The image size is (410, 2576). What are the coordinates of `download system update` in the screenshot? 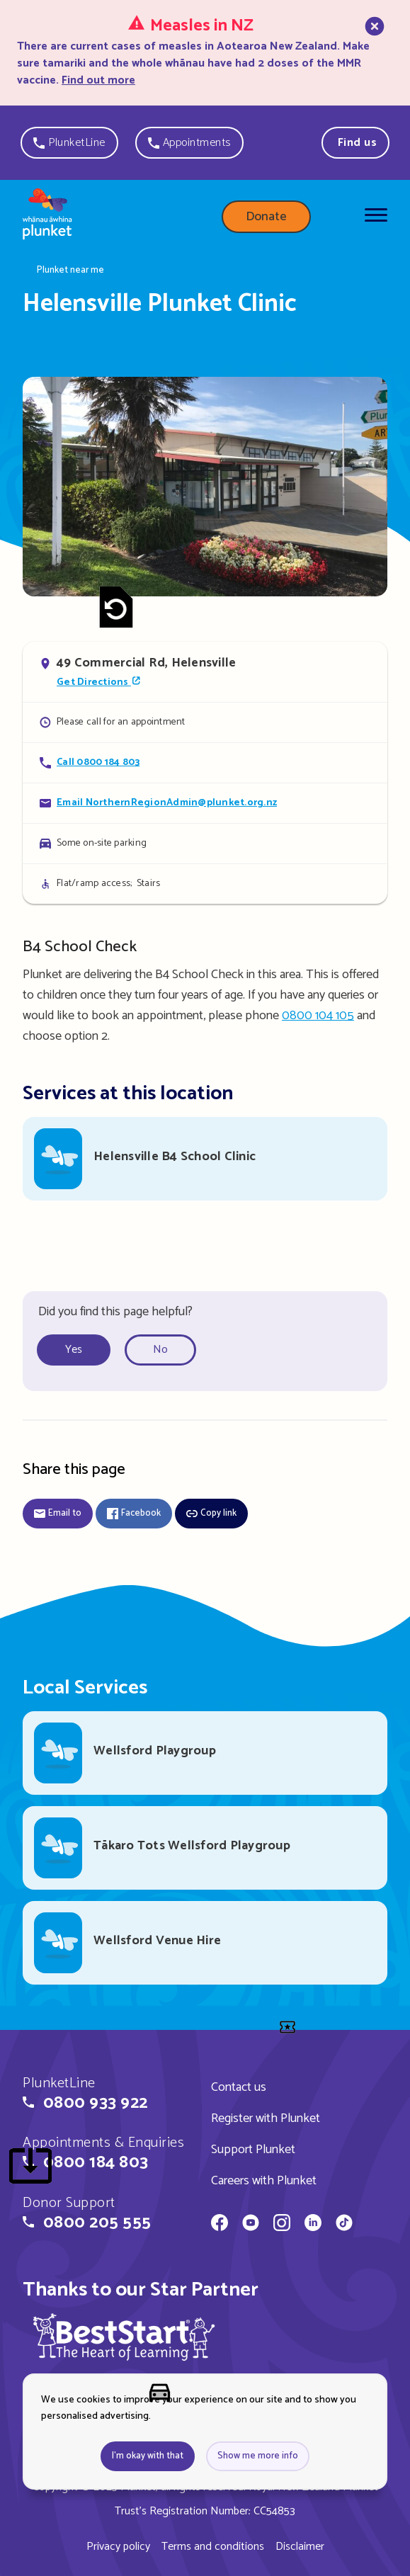 It's located at (30, 2166).